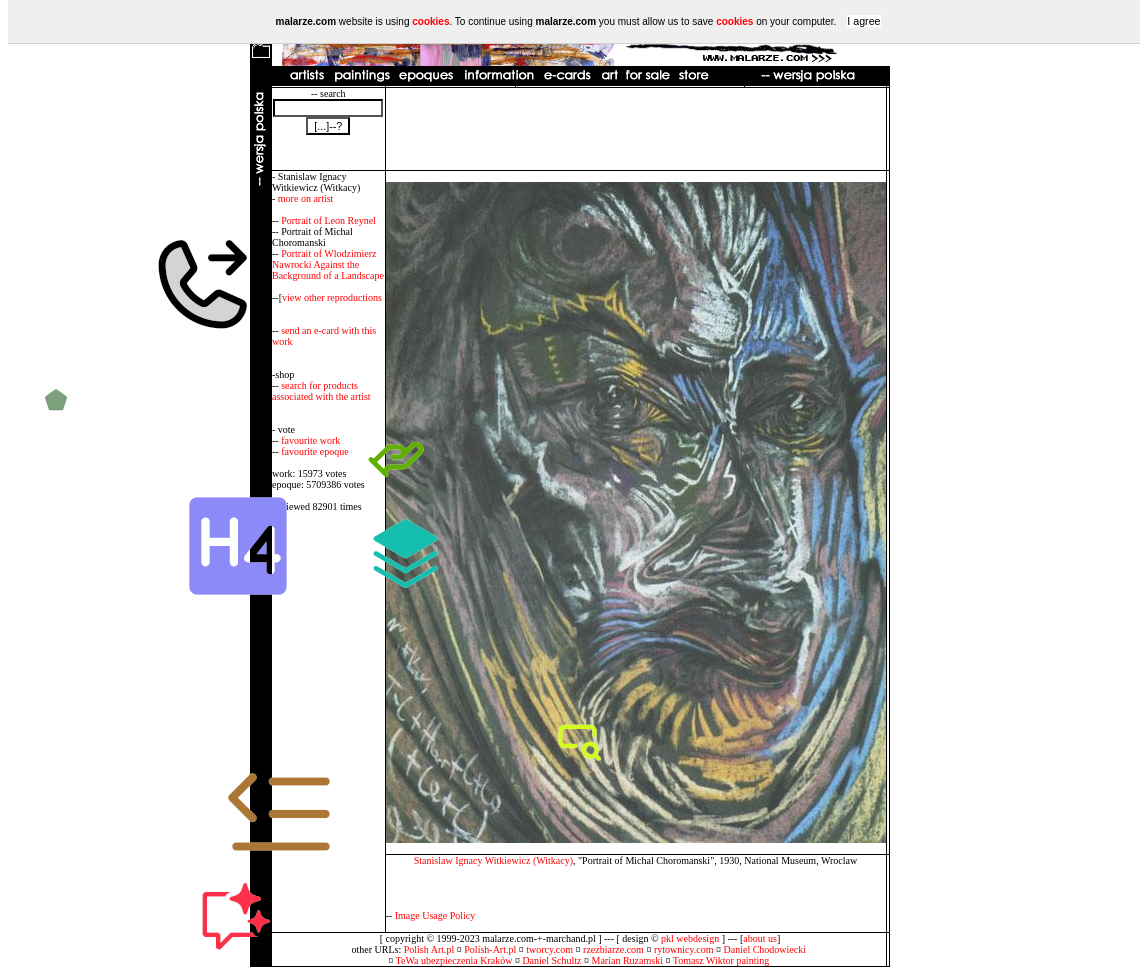 The image size is (1140, 967). What do you see at coordinates (234, 919) in the screenshot?
I see `start an AI-powered chat conversation` at bounding box center [234, 919].